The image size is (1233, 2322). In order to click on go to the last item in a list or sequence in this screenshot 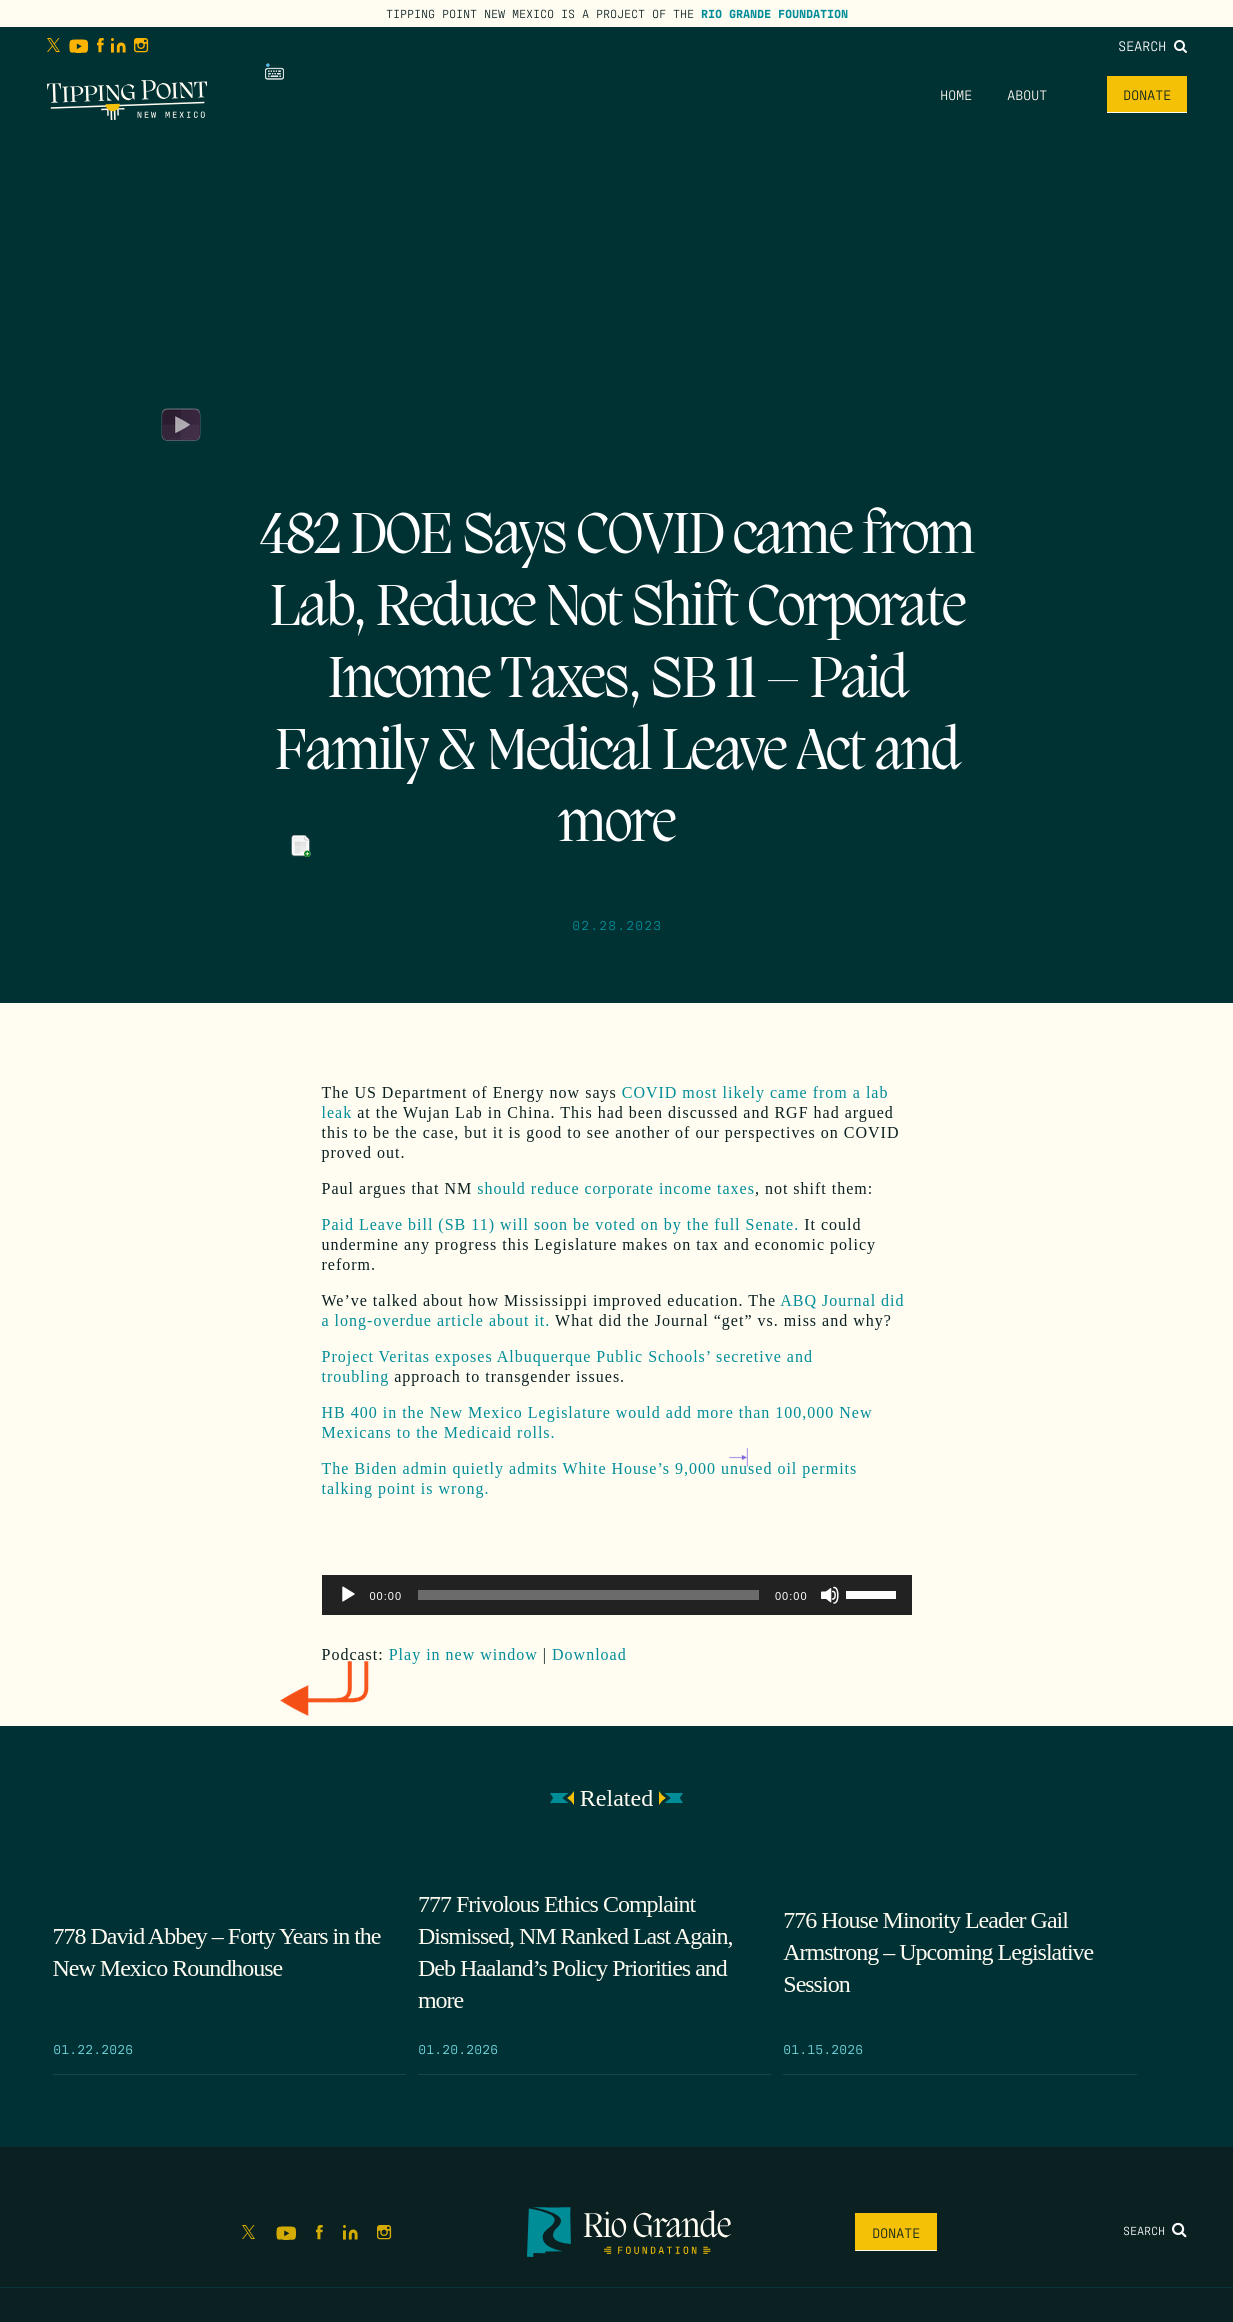, I will do `click(738, 1457)`.